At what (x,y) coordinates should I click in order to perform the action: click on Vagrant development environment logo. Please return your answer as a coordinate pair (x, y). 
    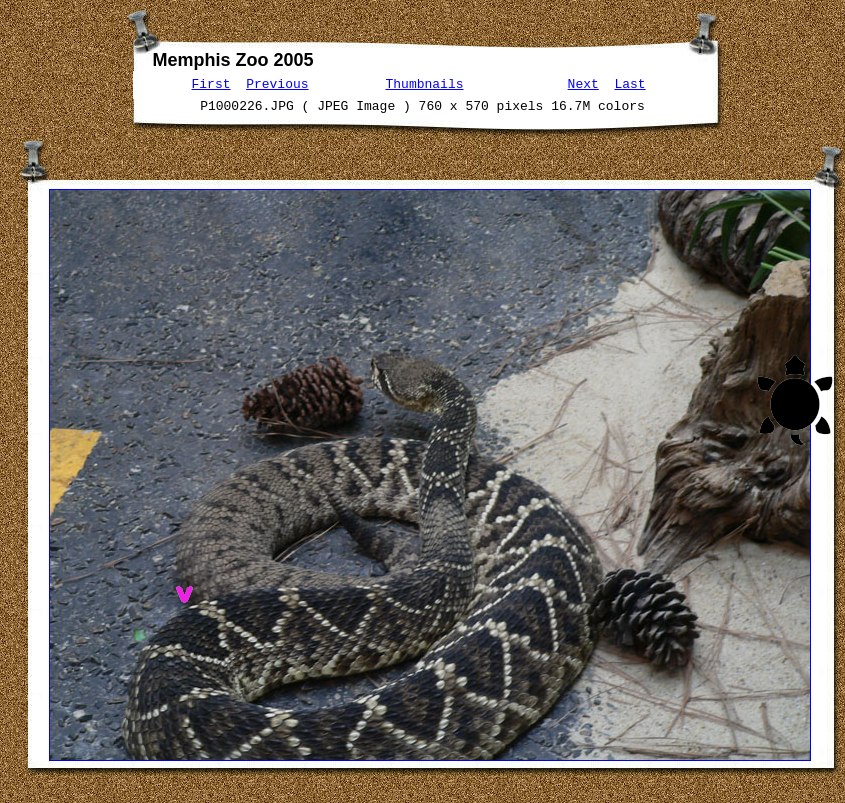
    Looking at the image, I should click on (184, 594).